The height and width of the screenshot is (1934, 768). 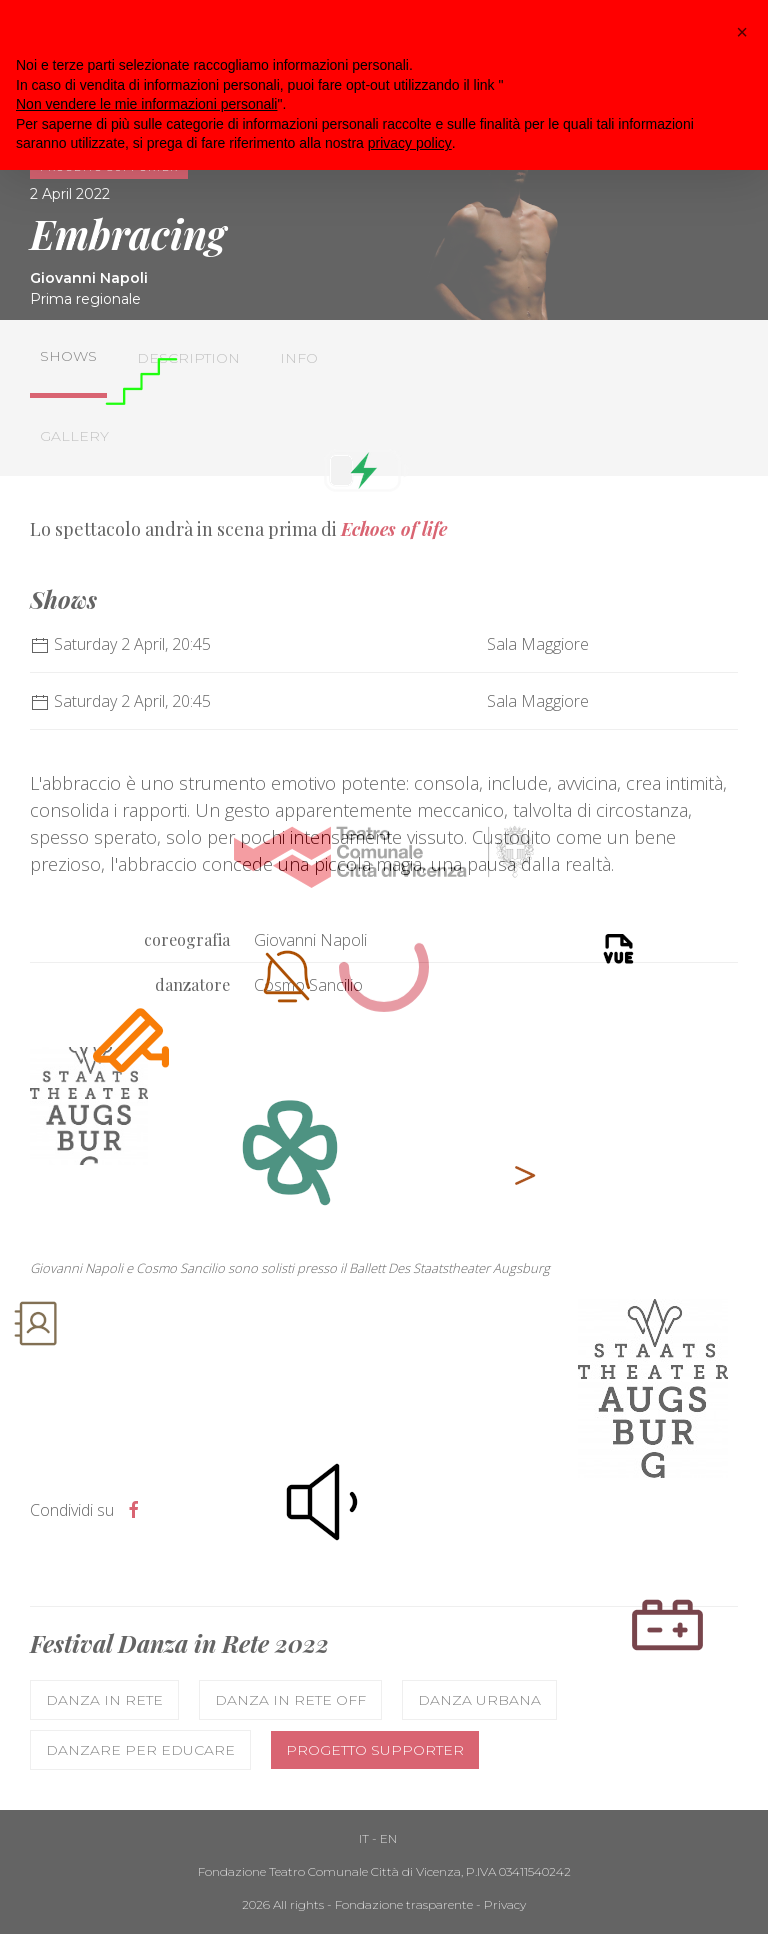 What do you see at coordinates (619, 950) in the screenshot?
I see `vue.js file type indicator` at bounding box center [619, 950].